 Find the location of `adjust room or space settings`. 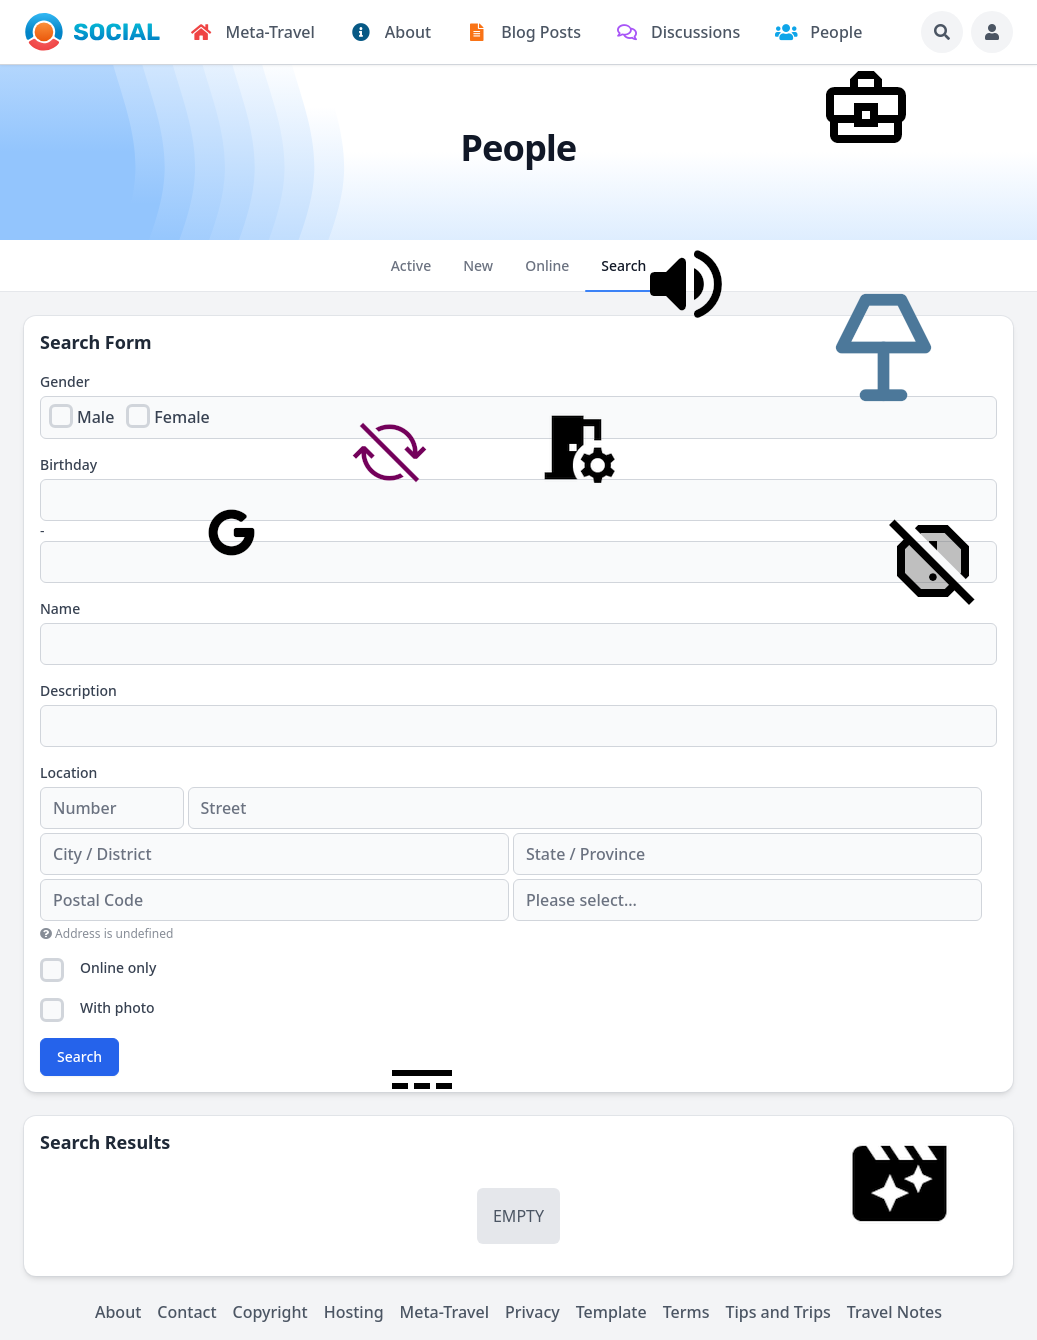

adjust room or space settings is located at coordinates (576, 447).